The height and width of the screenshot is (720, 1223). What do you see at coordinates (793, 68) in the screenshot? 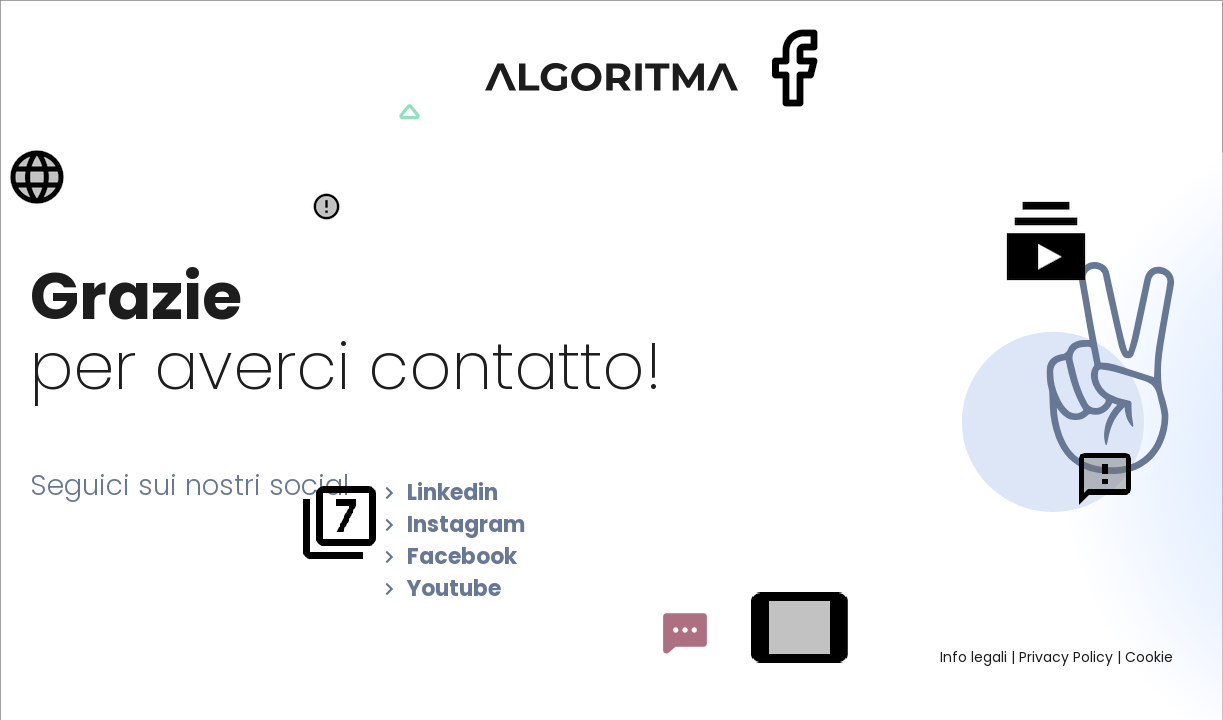
I see `open Facebook app` at bounding box center [793, 68].